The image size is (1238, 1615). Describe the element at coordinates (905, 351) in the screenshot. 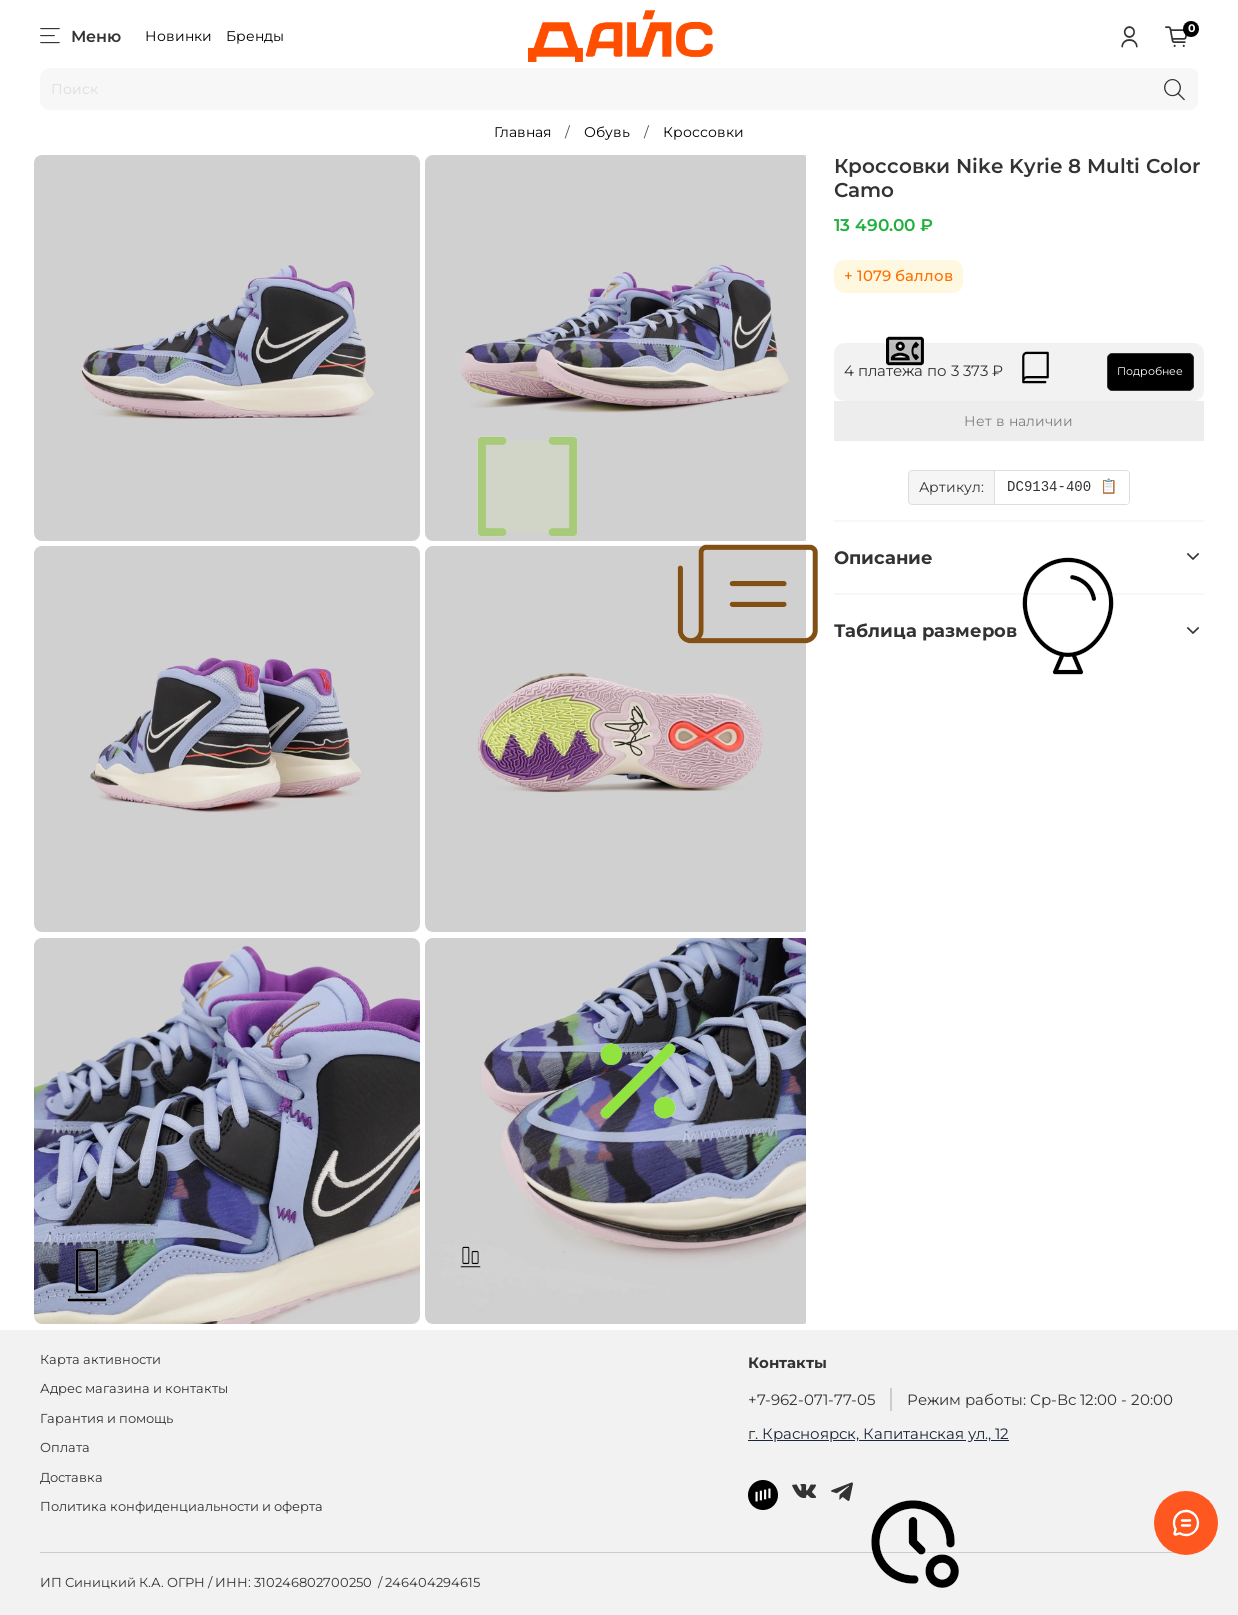

I see `view contact's phone information` at that location.